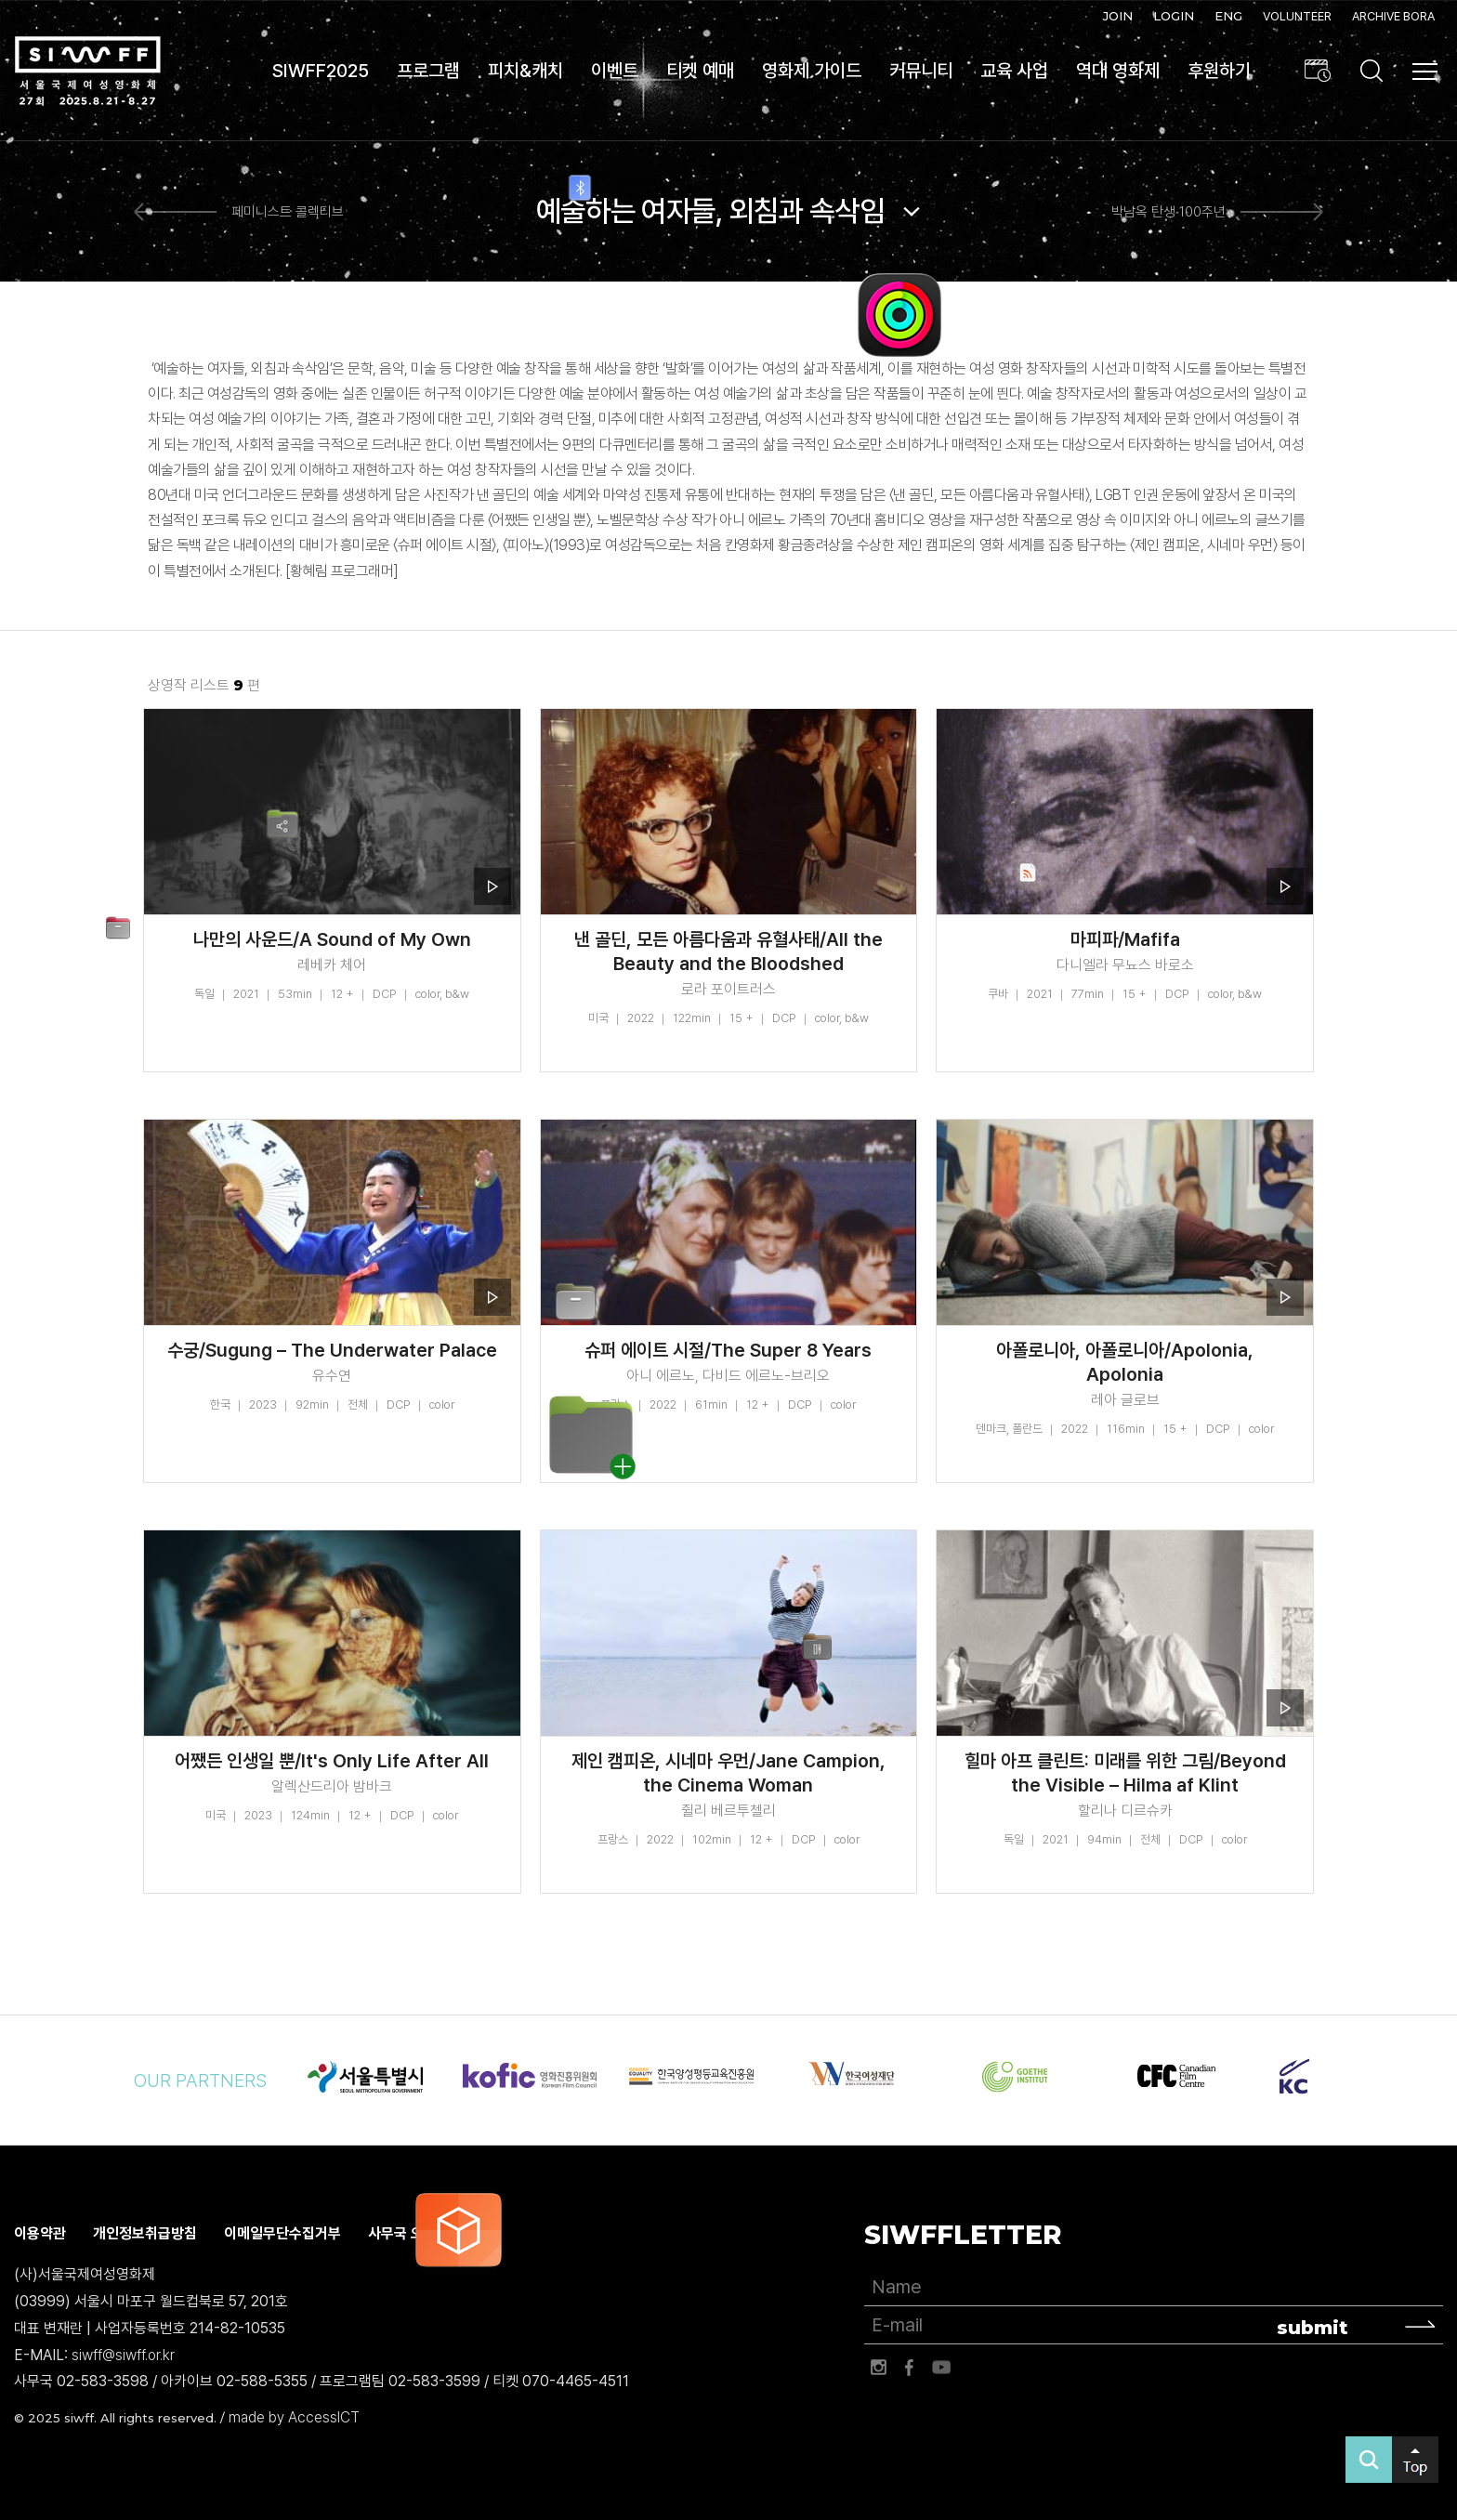 The width and height of the screenshot is (1457, 2520). What do you see at coordinates (458, 2226) in the screenshot?
I see `open a 3D model file in STL binary format` at bounding box center [458, 2226].